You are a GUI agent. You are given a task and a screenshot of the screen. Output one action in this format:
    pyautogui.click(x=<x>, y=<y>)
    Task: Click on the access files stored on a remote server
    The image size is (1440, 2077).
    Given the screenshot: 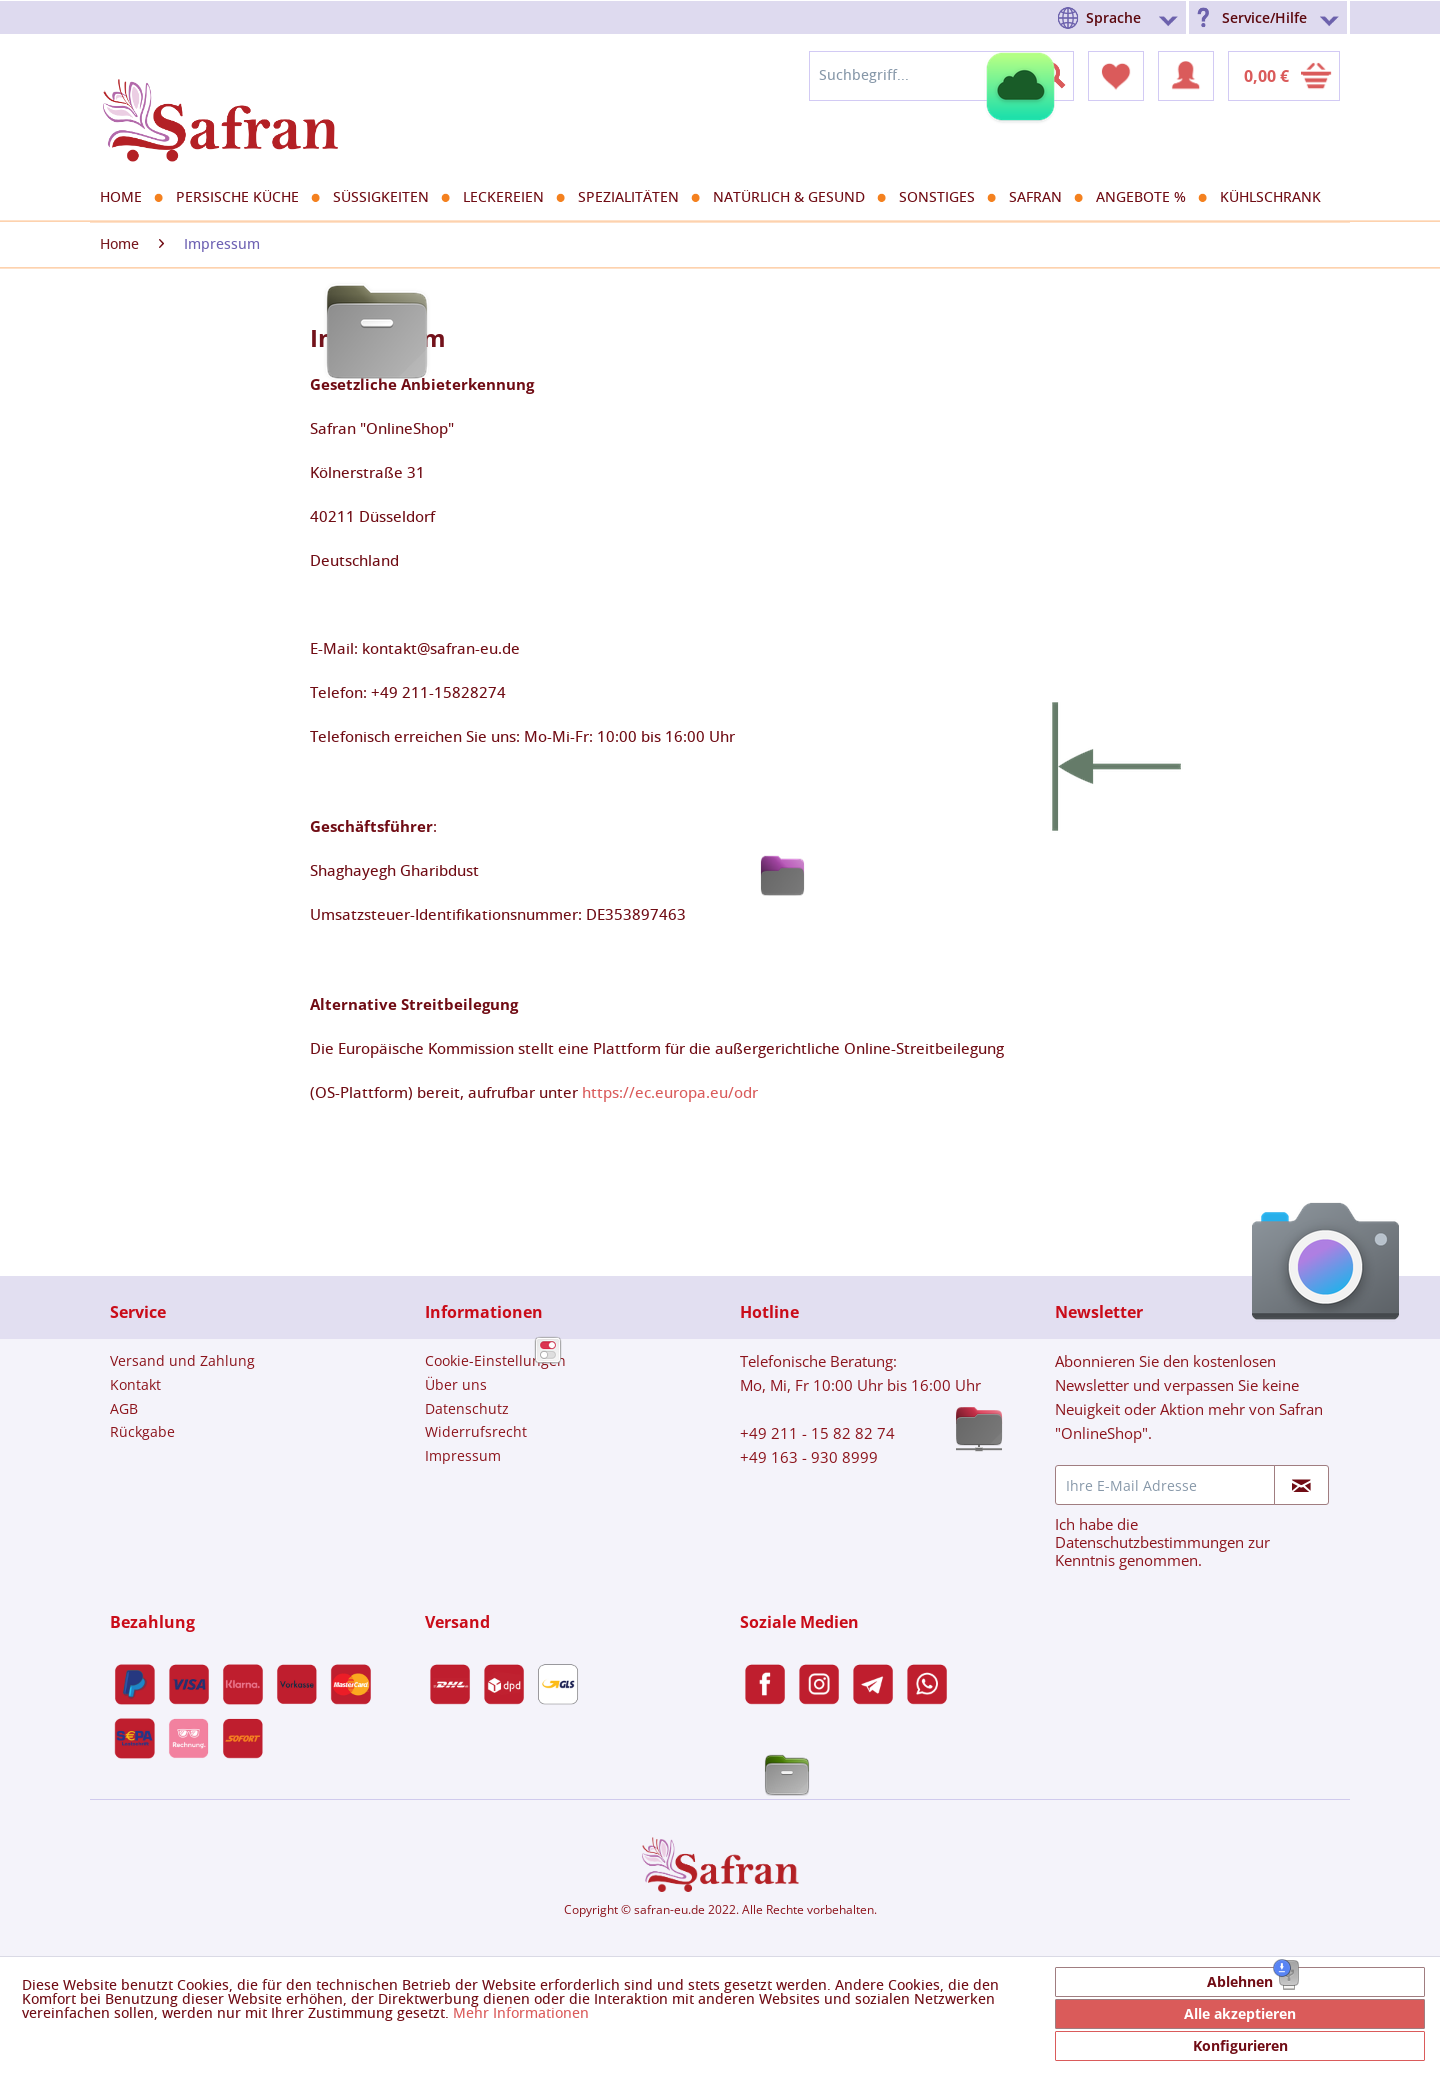 What is the action you would take?
    pyautogui.click(x=979, y=1428)
    